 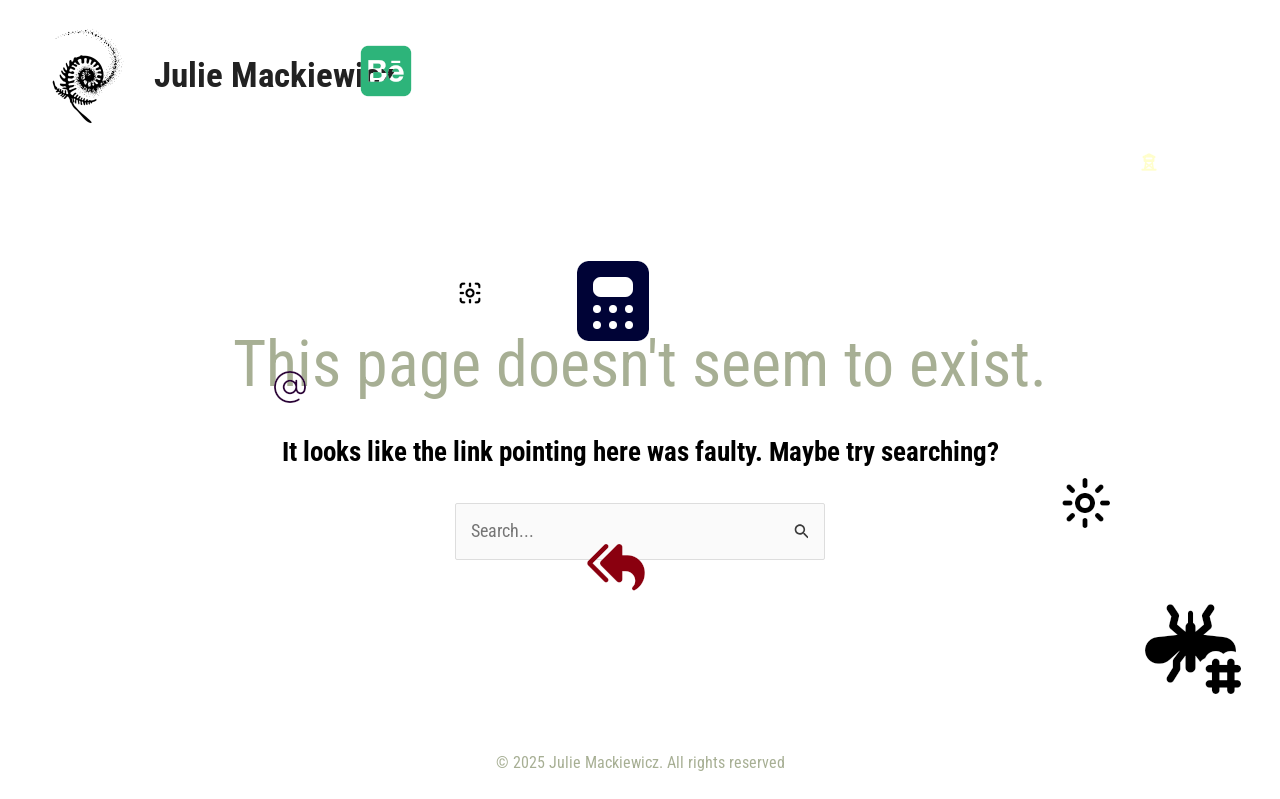 I want to click on view observation tower or lookout point, so click(x=1149, y=162).